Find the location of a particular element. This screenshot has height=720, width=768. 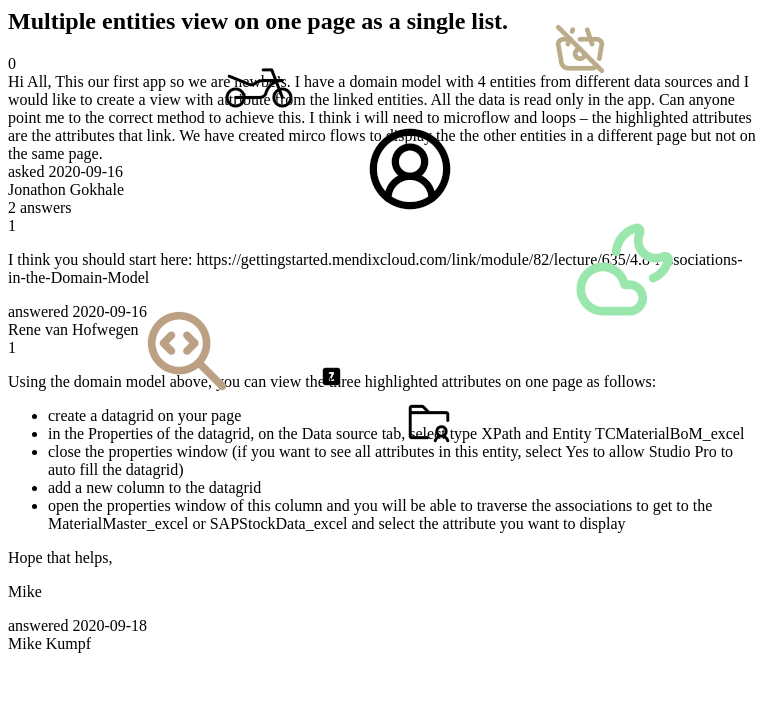

represents the letter Z in a keyboard or text input is located at coordinates (331, 376).